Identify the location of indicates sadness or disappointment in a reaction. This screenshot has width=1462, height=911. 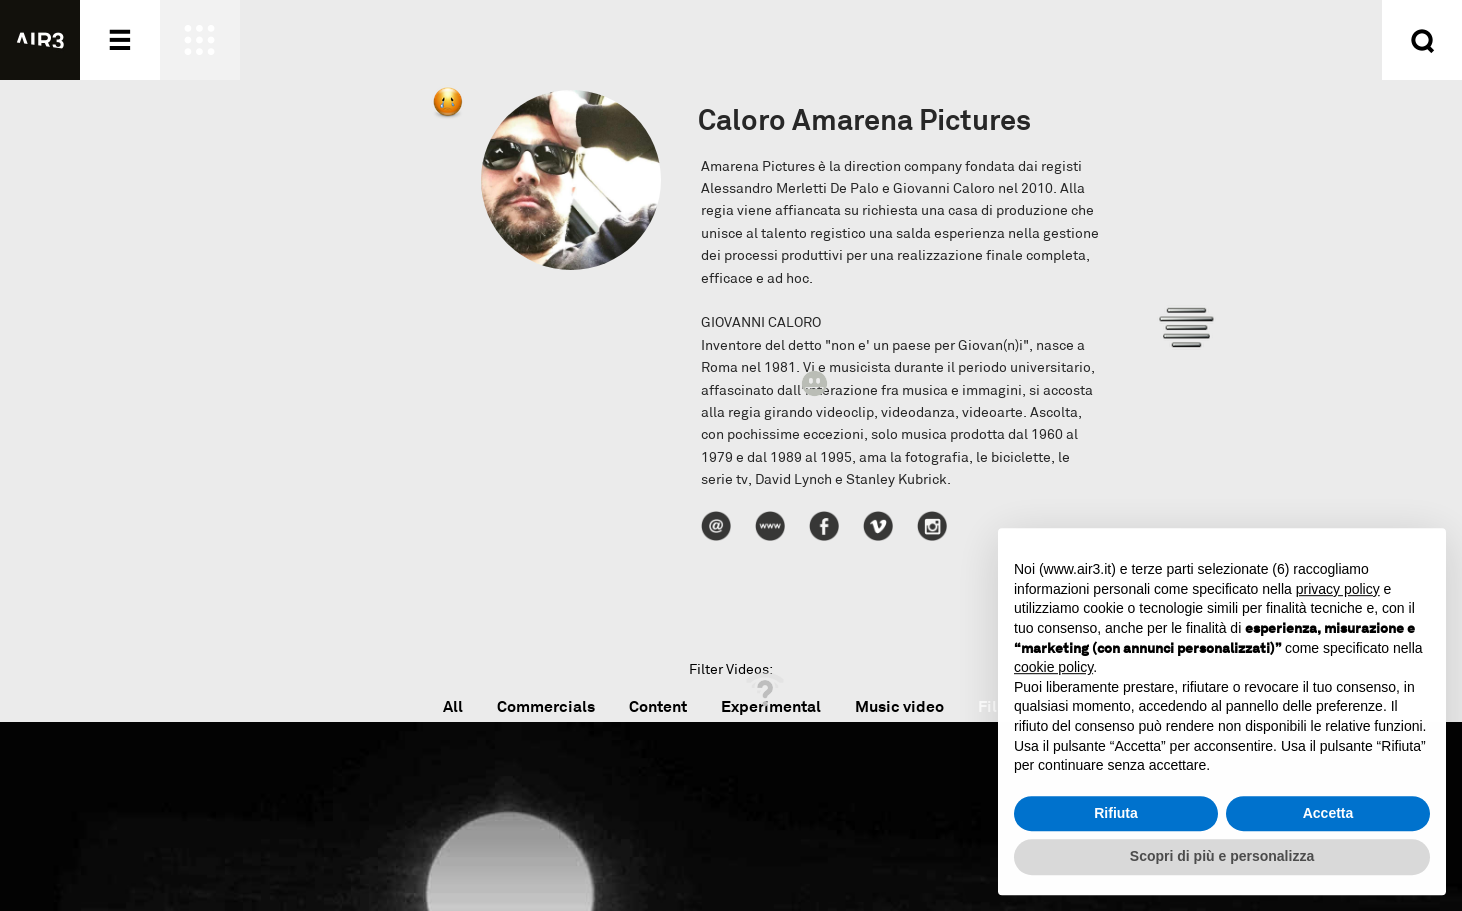
(448, 103).